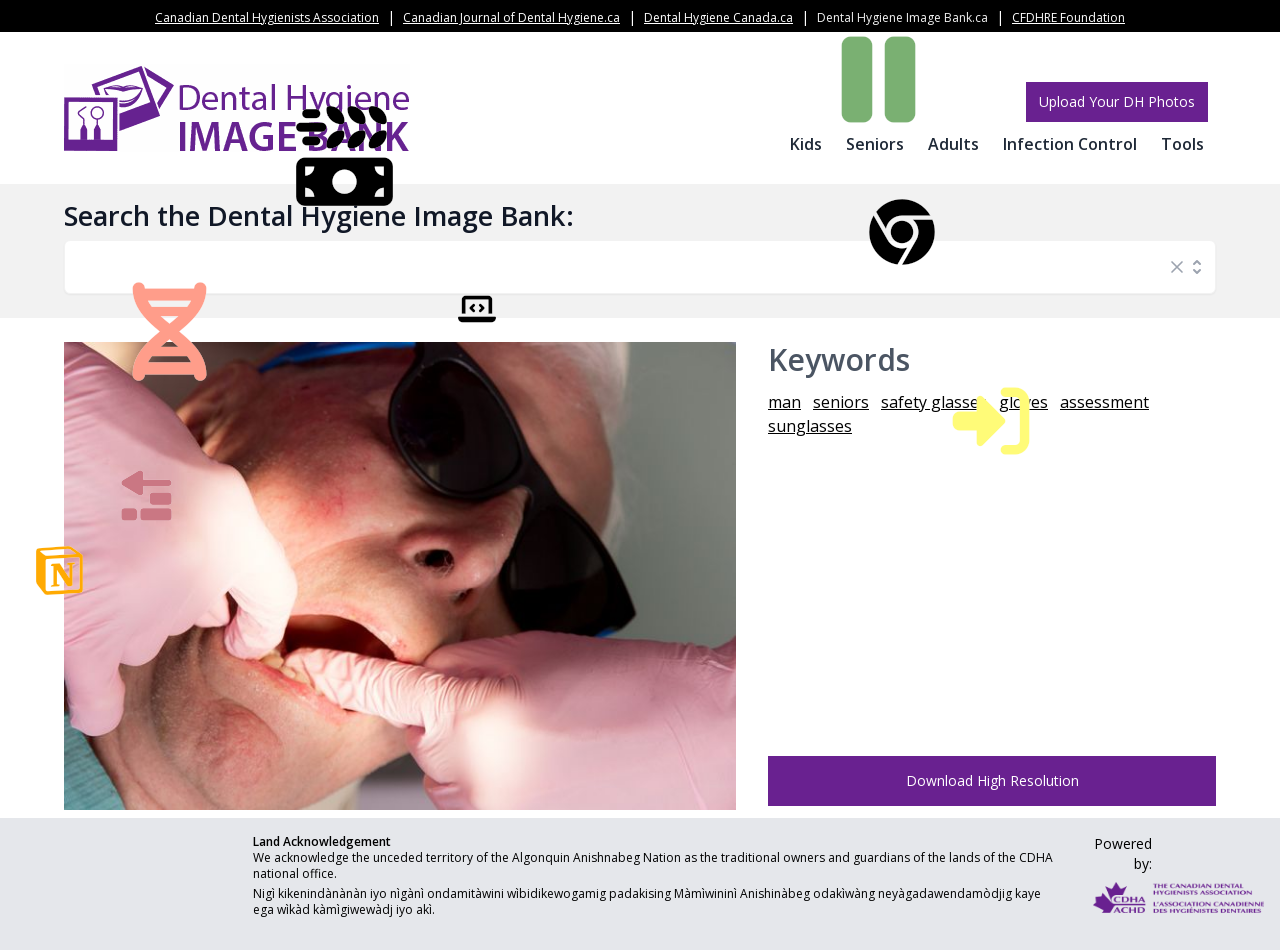 This screenshot has height=950, width=1280. I want to click on pause media playback, so click(878, 79).